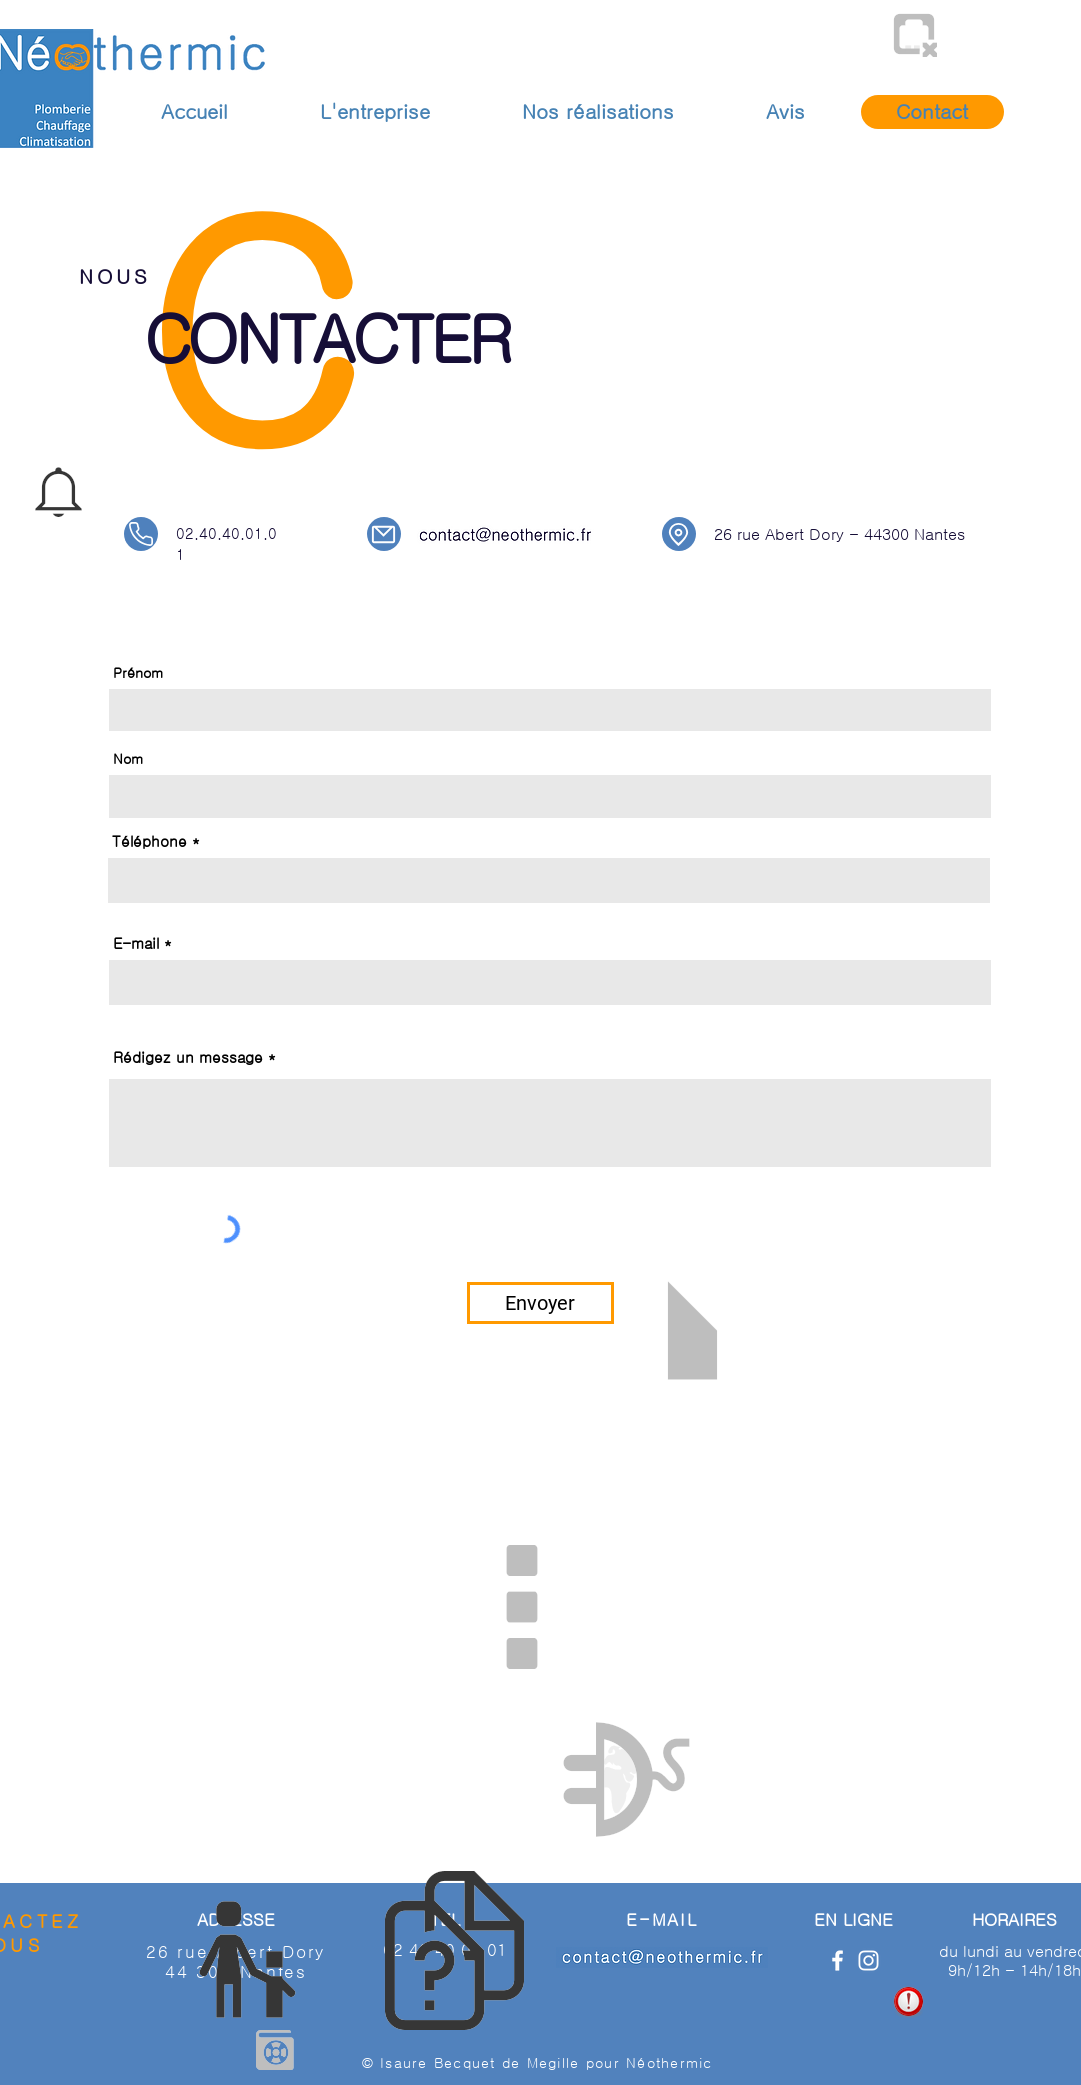  Describe the element at coordinates (522, 1607) in the screenshot. I see `view more options` at that location.